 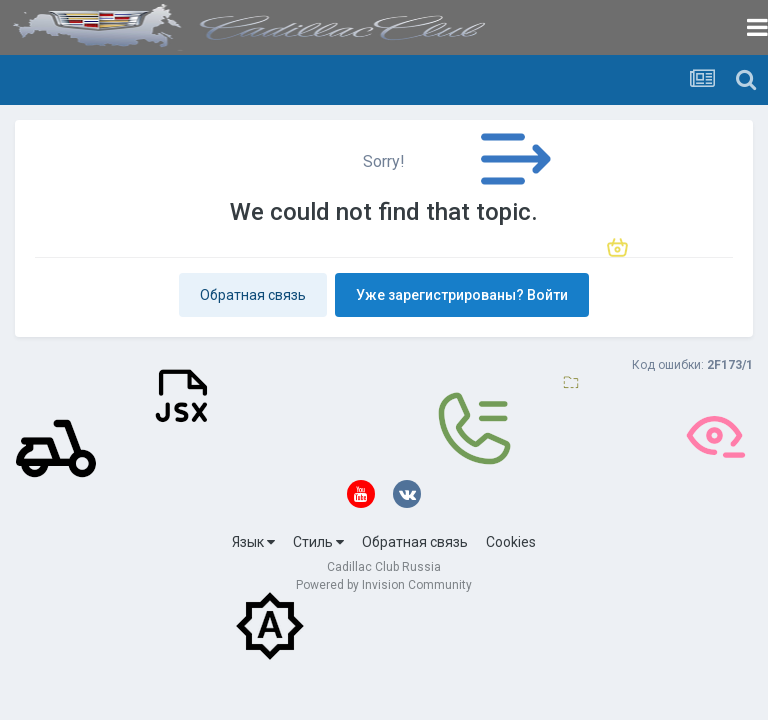 I want to click on disable text wrapping in editor, so click(x=514, y=159).